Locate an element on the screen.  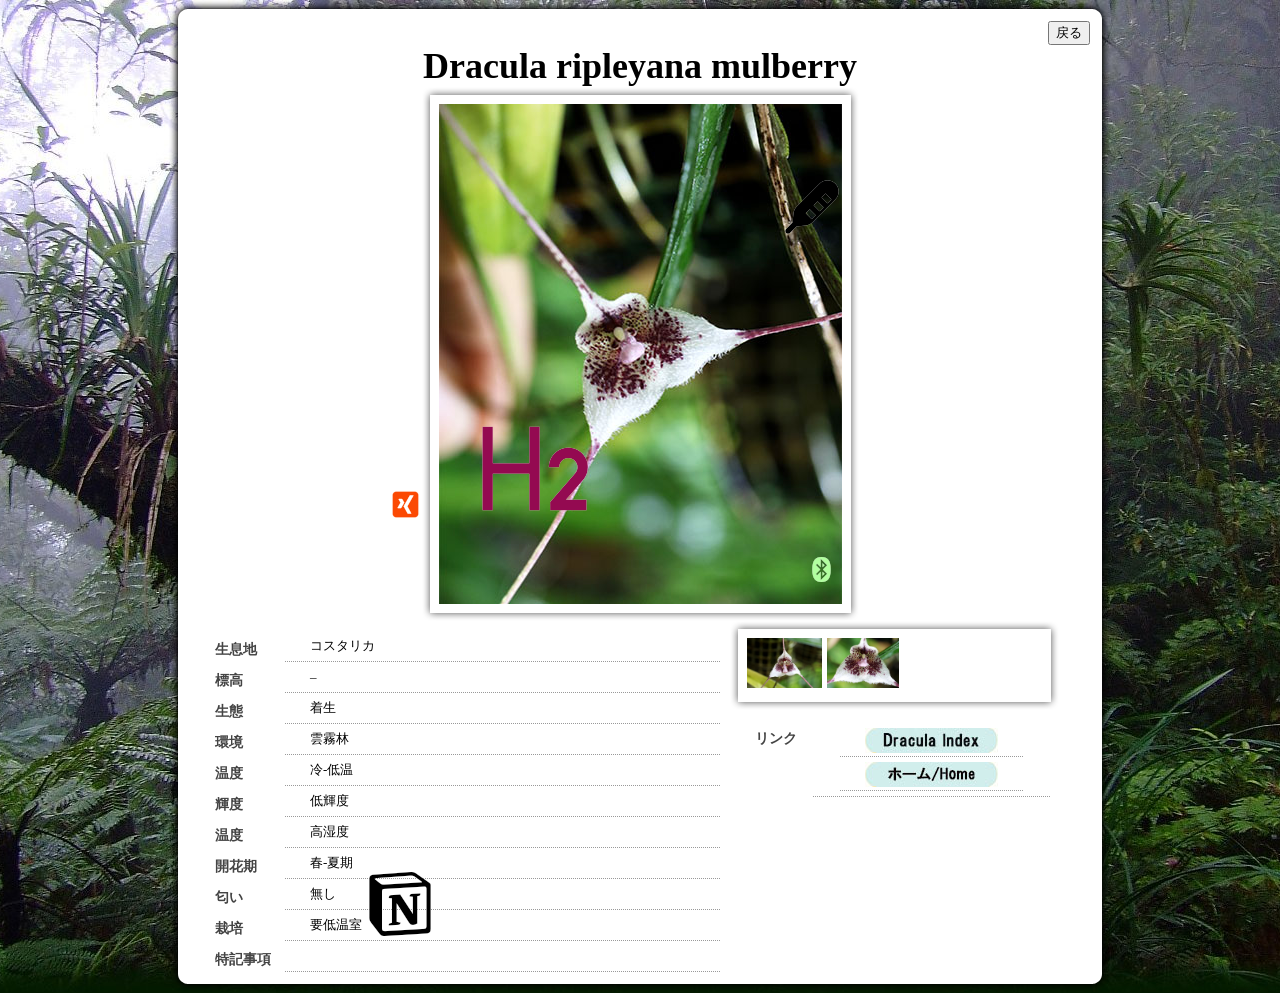
check temperature or health status is located at coordinates (811, 207).